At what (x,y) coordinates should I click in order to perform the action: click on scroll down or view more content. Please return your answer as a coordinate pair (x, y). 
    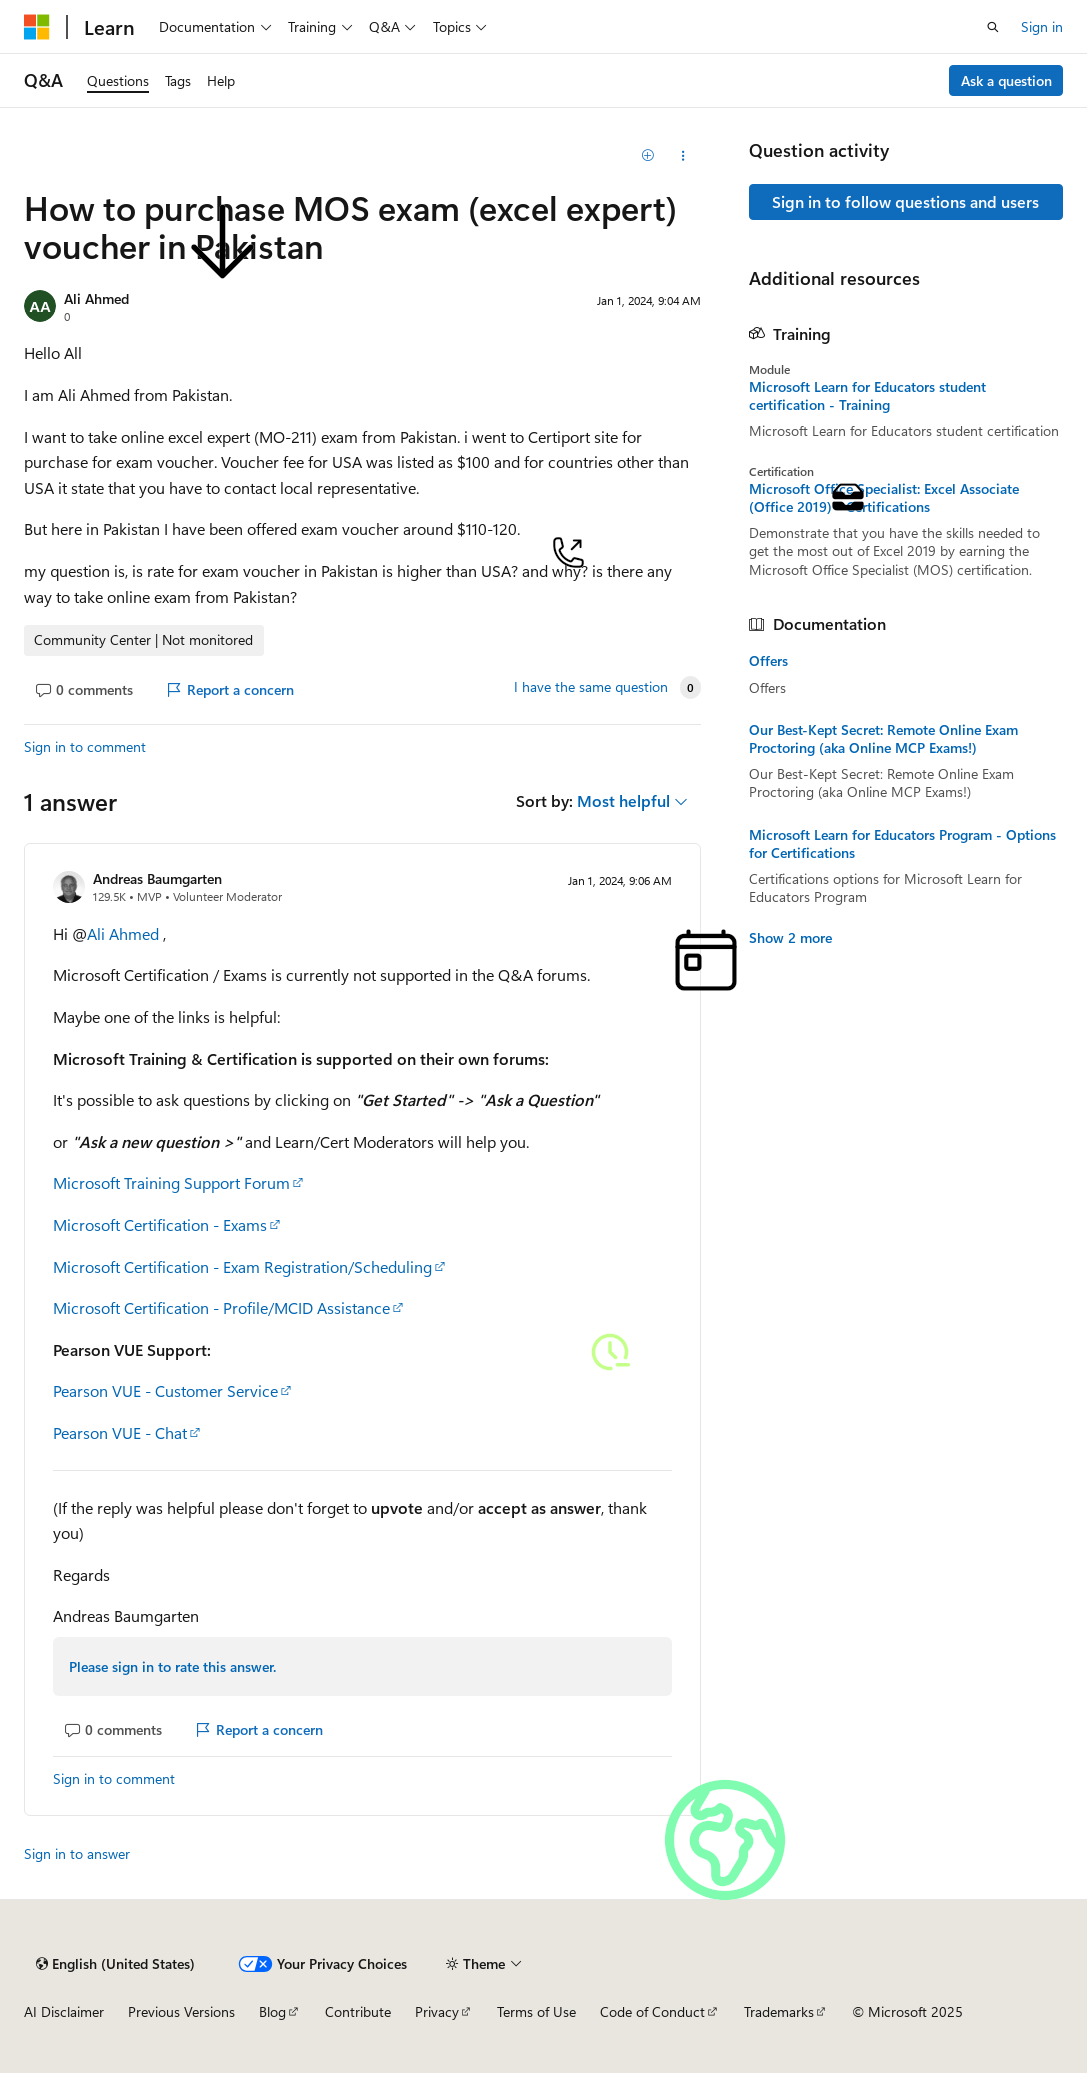
    Looking at the image, I should click on (222, 241).